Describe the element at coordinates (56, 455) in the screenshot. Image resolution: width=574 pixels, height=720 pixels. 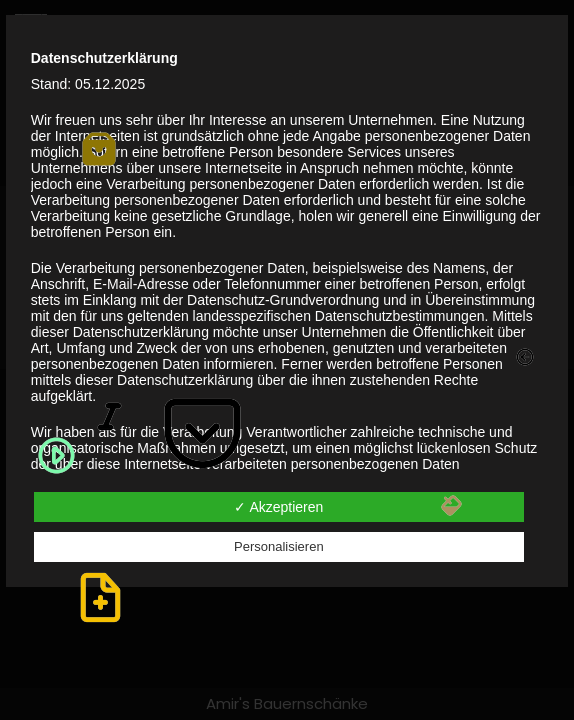
I see `play media or video content` at that location.